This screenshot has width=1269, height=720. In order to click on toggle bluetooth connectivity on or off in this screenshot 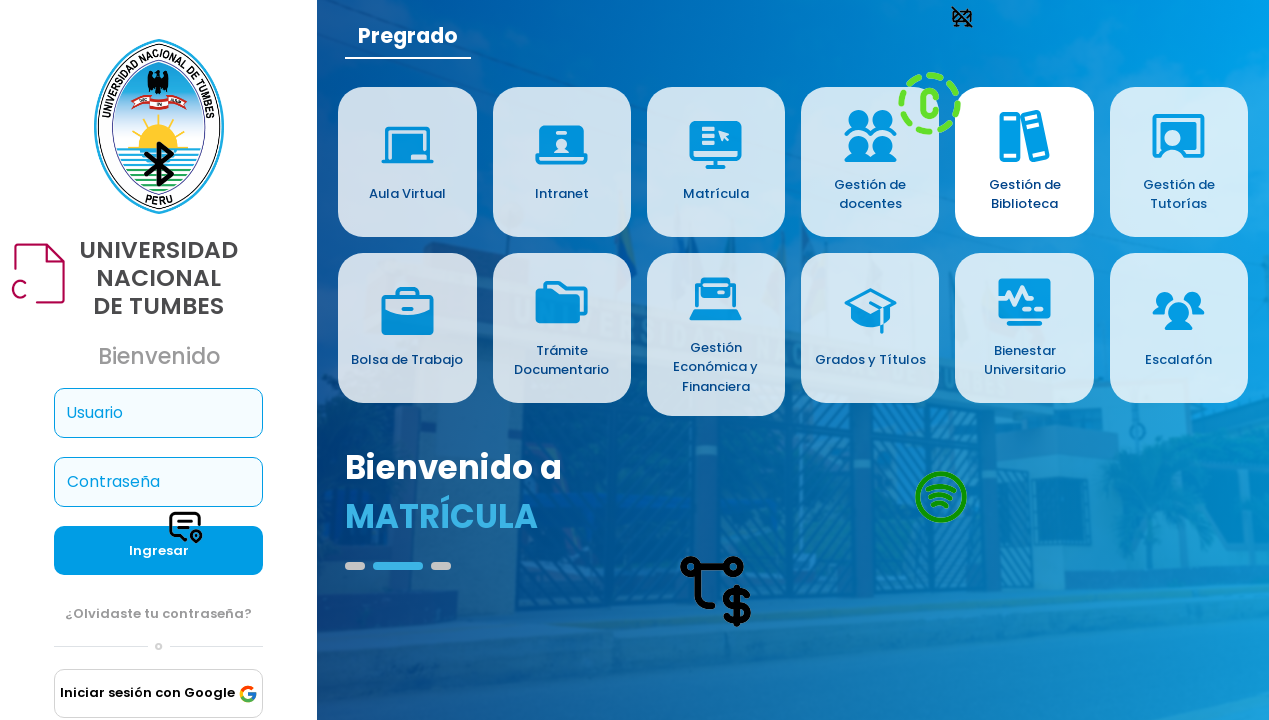, I will do `click(159, 164)`.